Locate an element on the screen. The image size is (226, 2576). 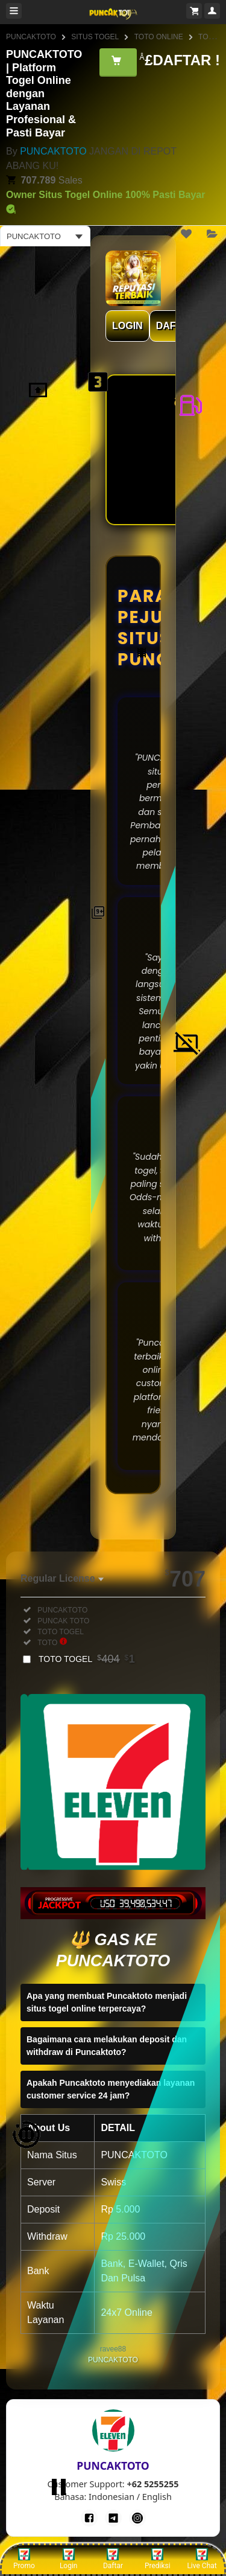
indicates 9 or more items in a stack or collection is located at coordinates (98, 912).